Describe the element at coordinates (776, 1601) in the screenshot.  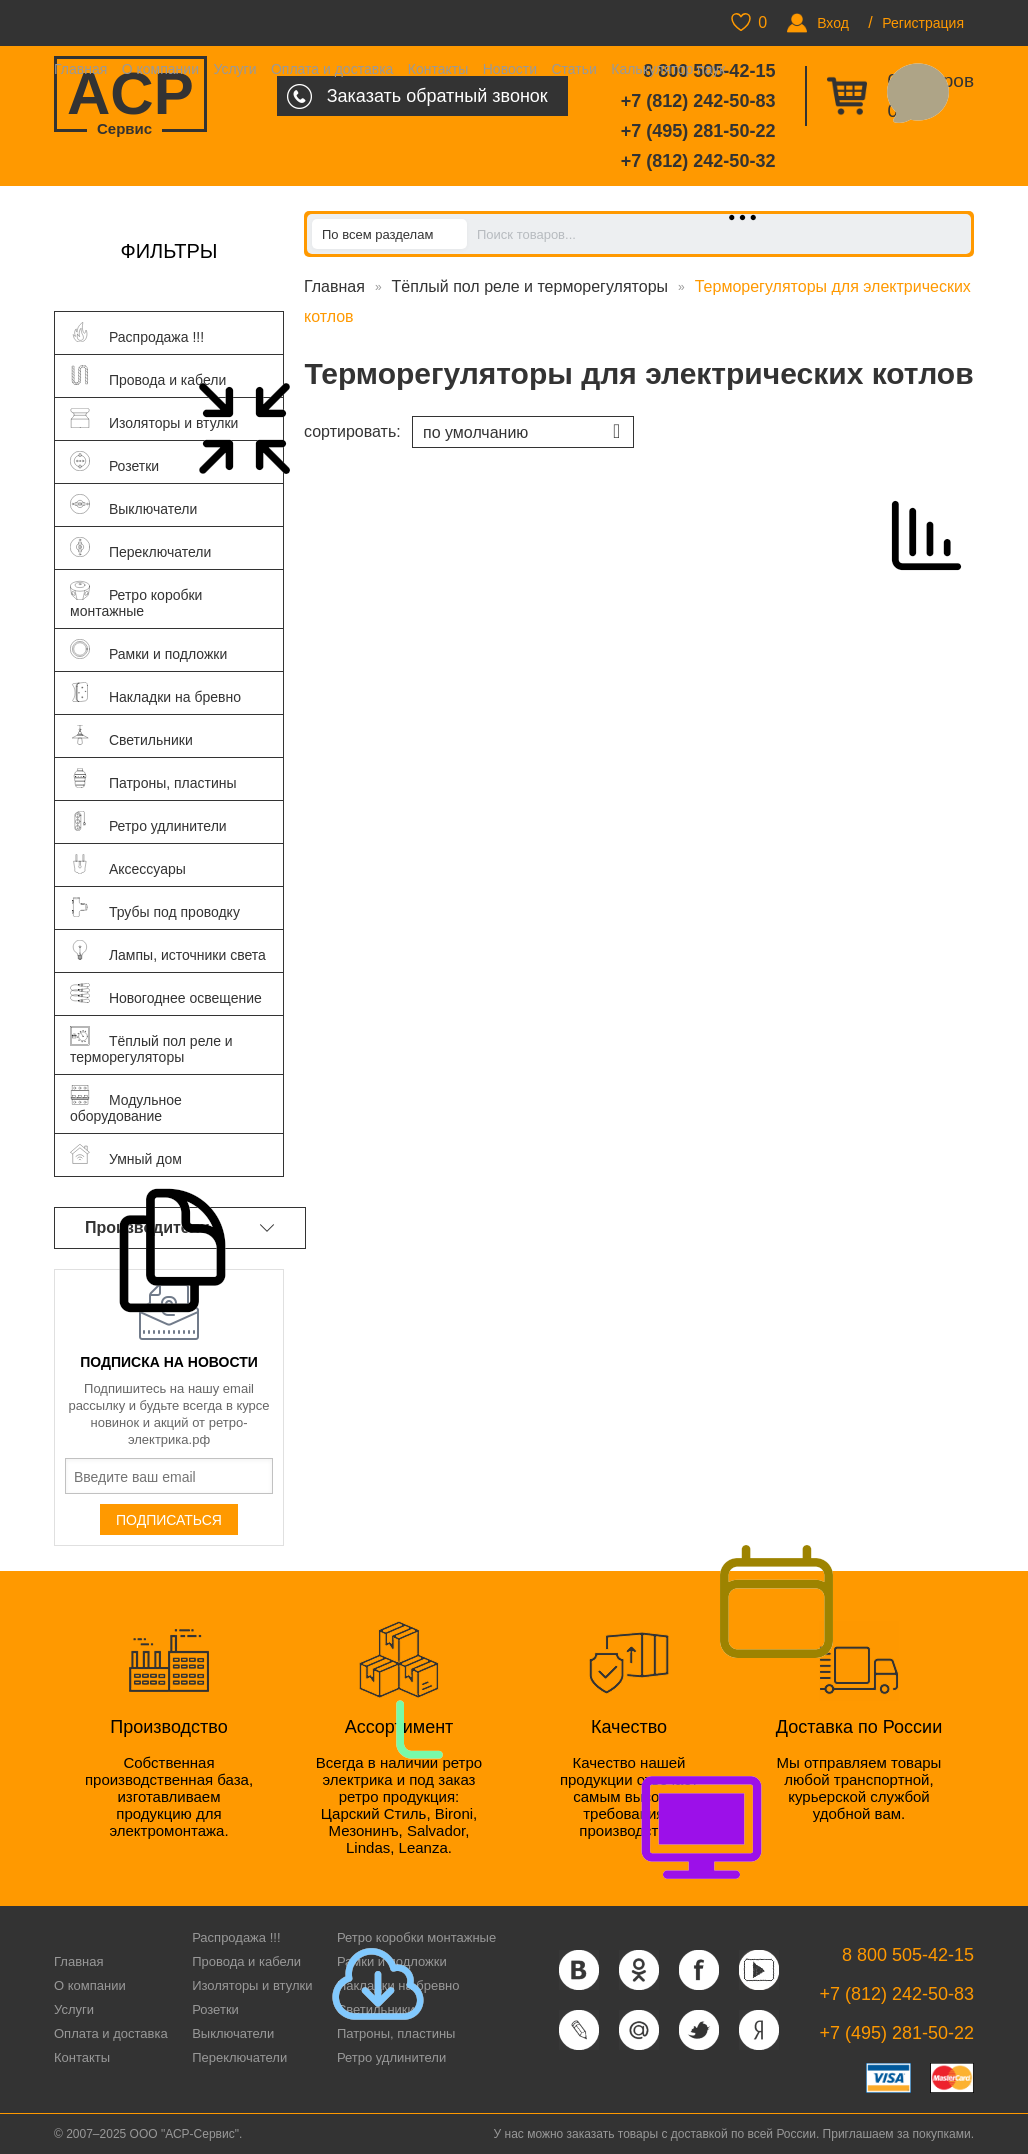
I see `view calendar or schedule` at that location.